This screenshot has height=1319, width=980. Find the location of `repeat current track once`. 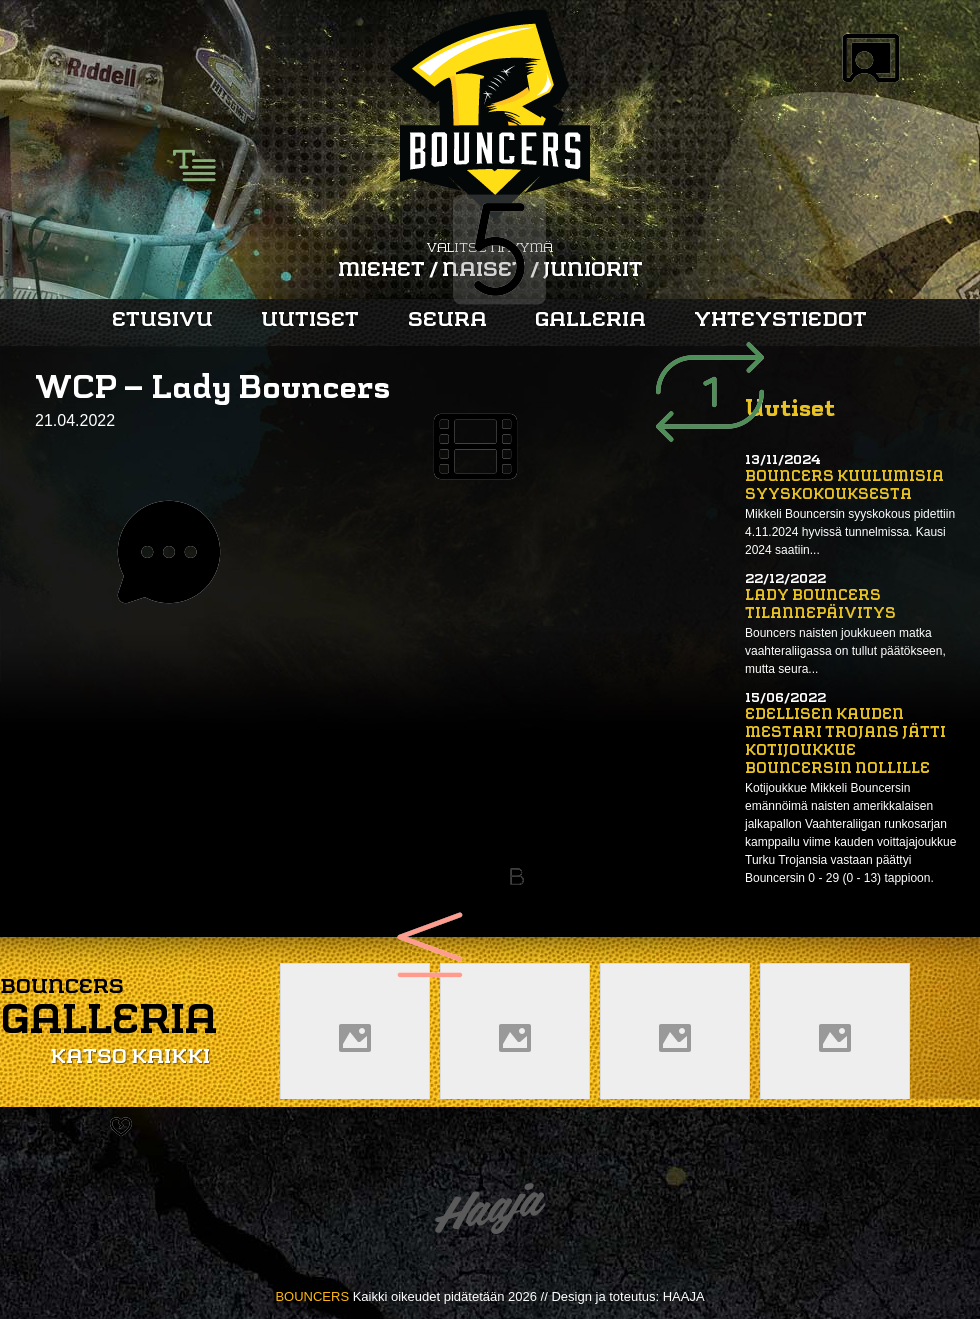

repeat current track once is located at coordinates (710, 392).